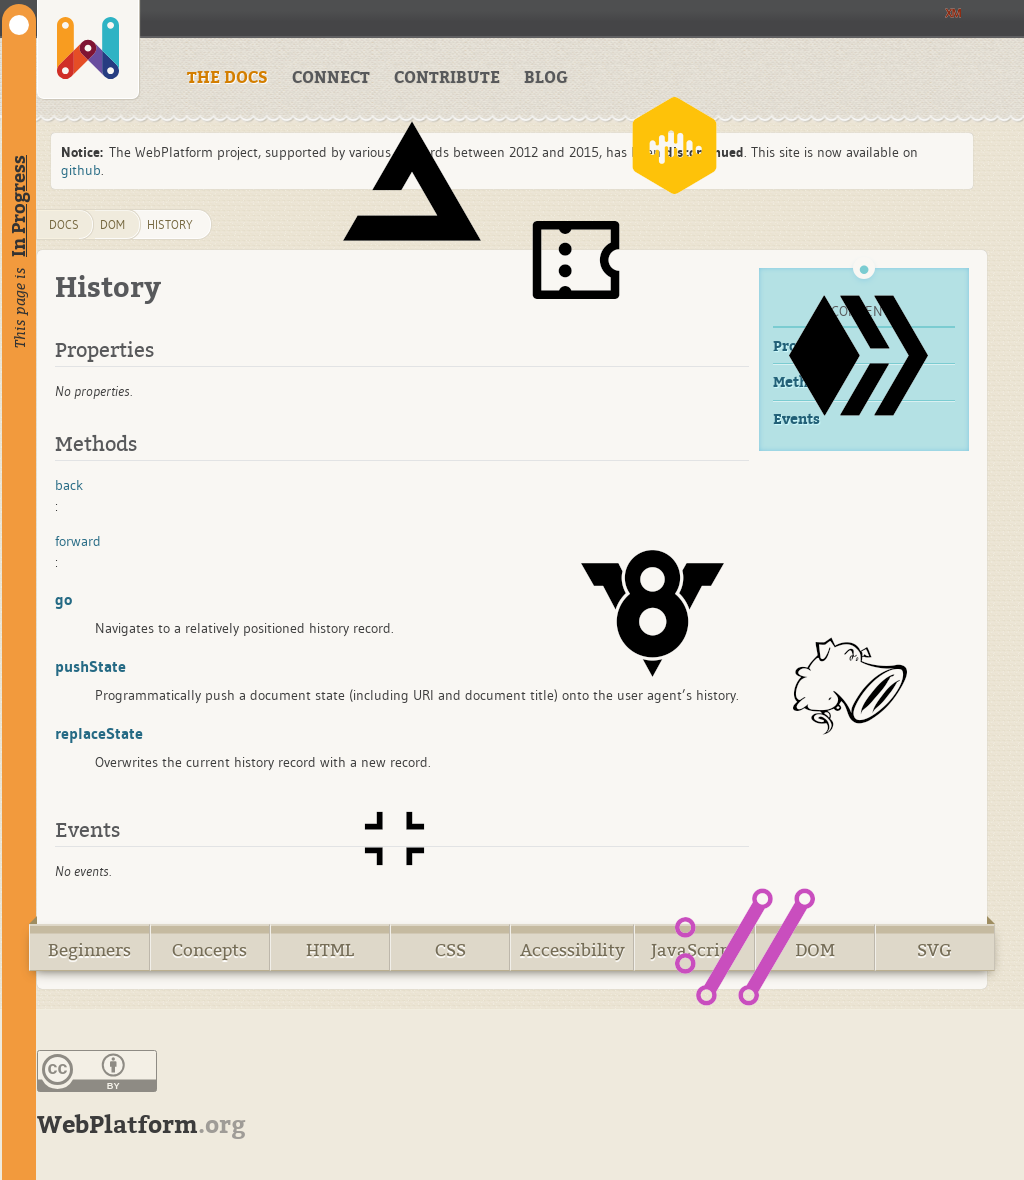 This screenshot has width=1024, height=1180. Describe the element at coordinates (412, 181) in the screenshot. I see `AtlasOS logo` at that location.